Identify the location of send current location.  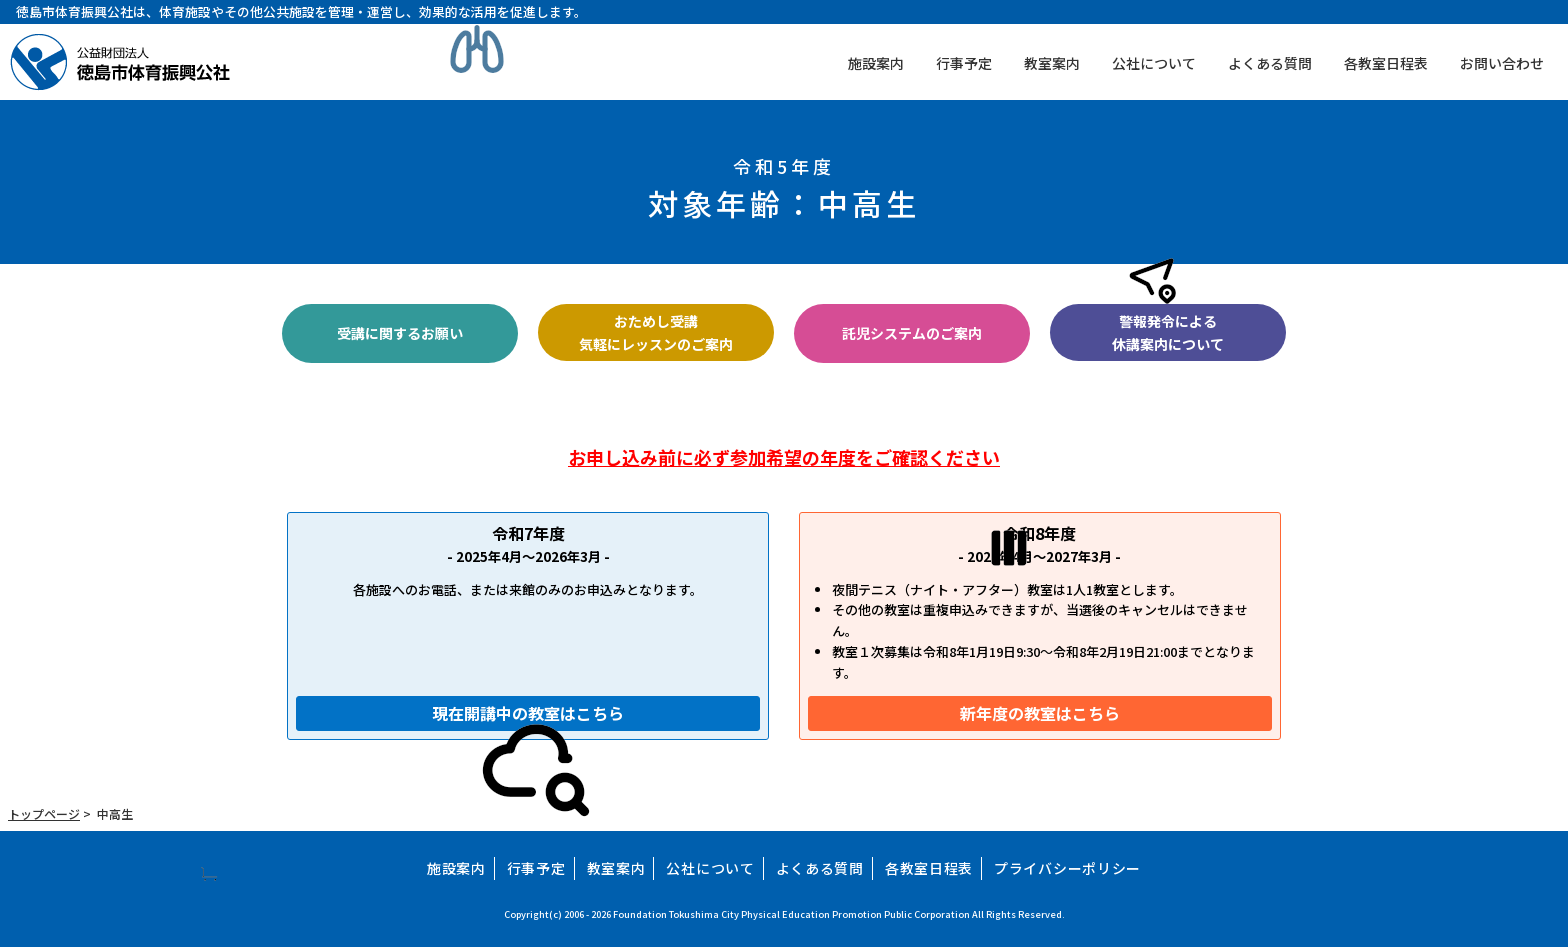
(1152, 280).